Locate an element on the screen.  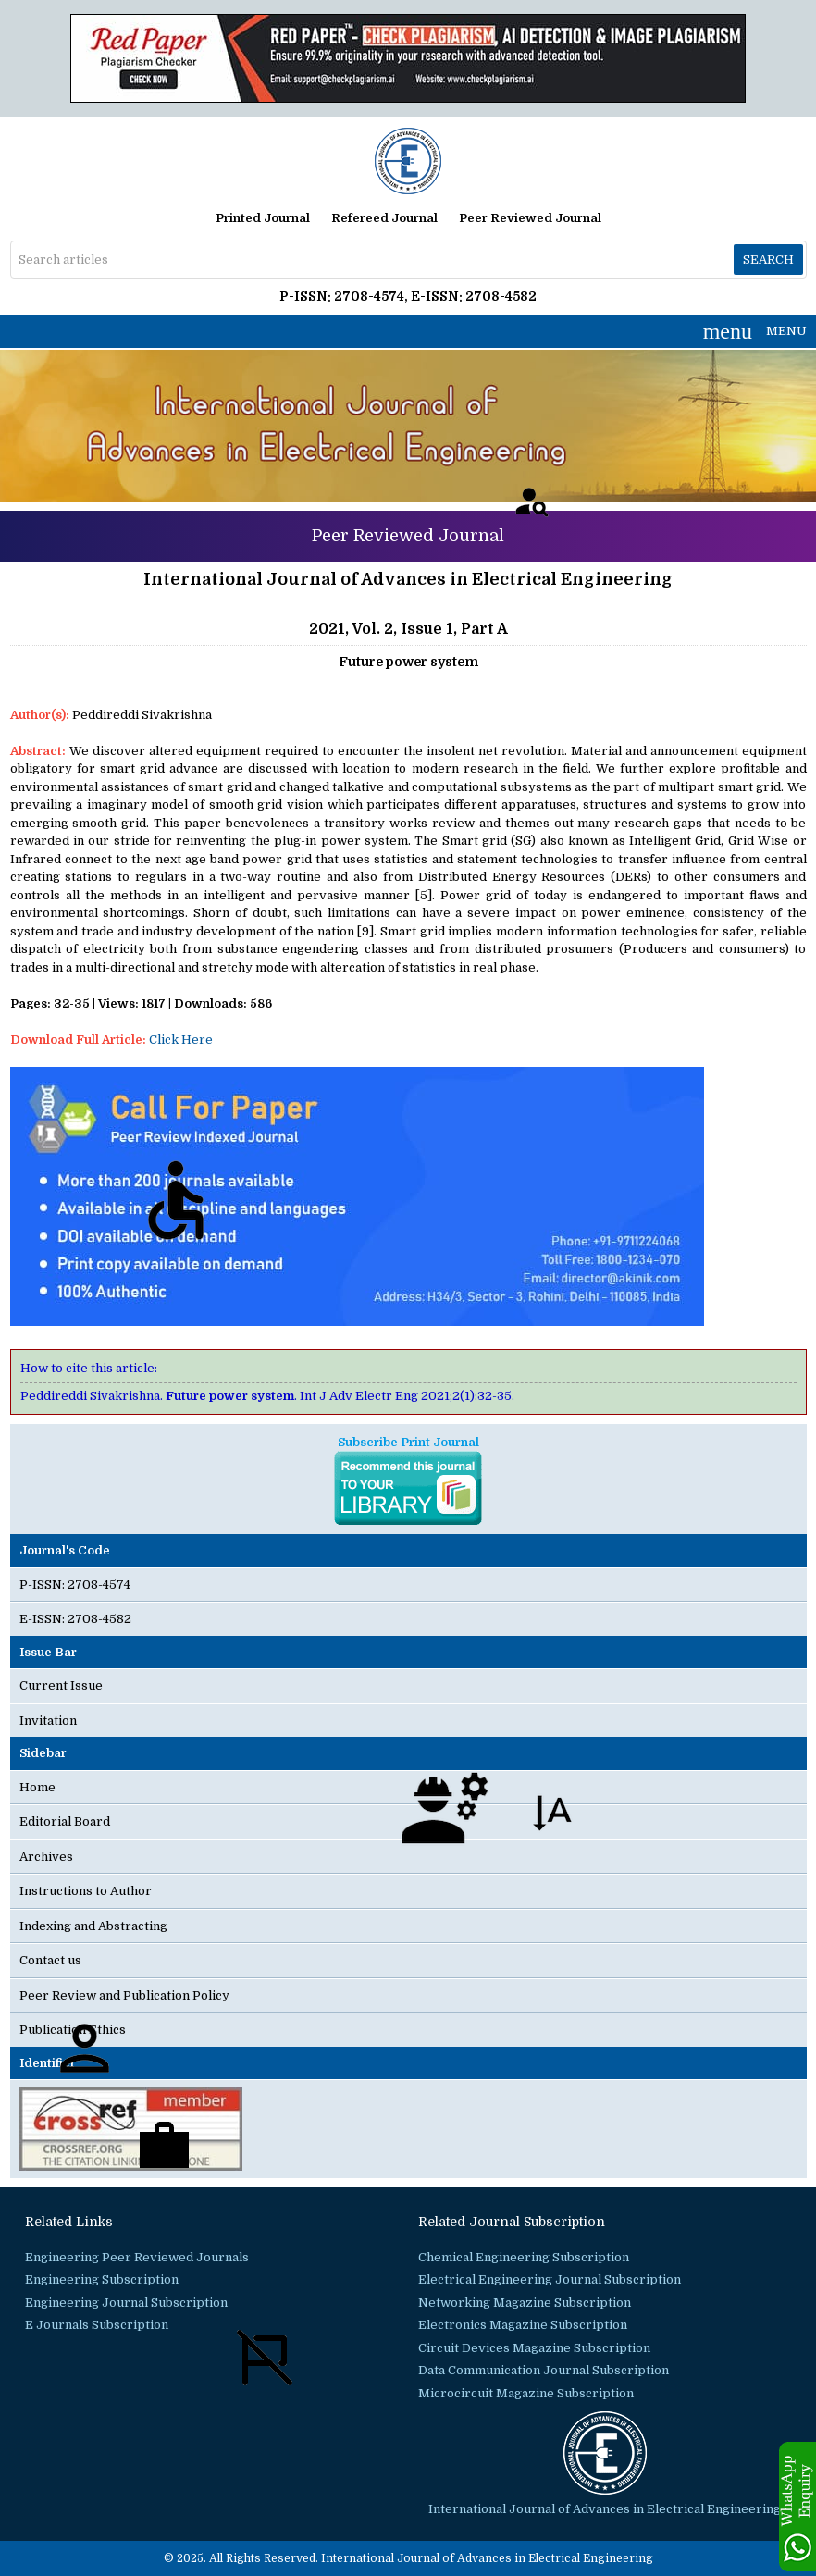
access engineering or technical settings is located at coordinates (445, 1808).